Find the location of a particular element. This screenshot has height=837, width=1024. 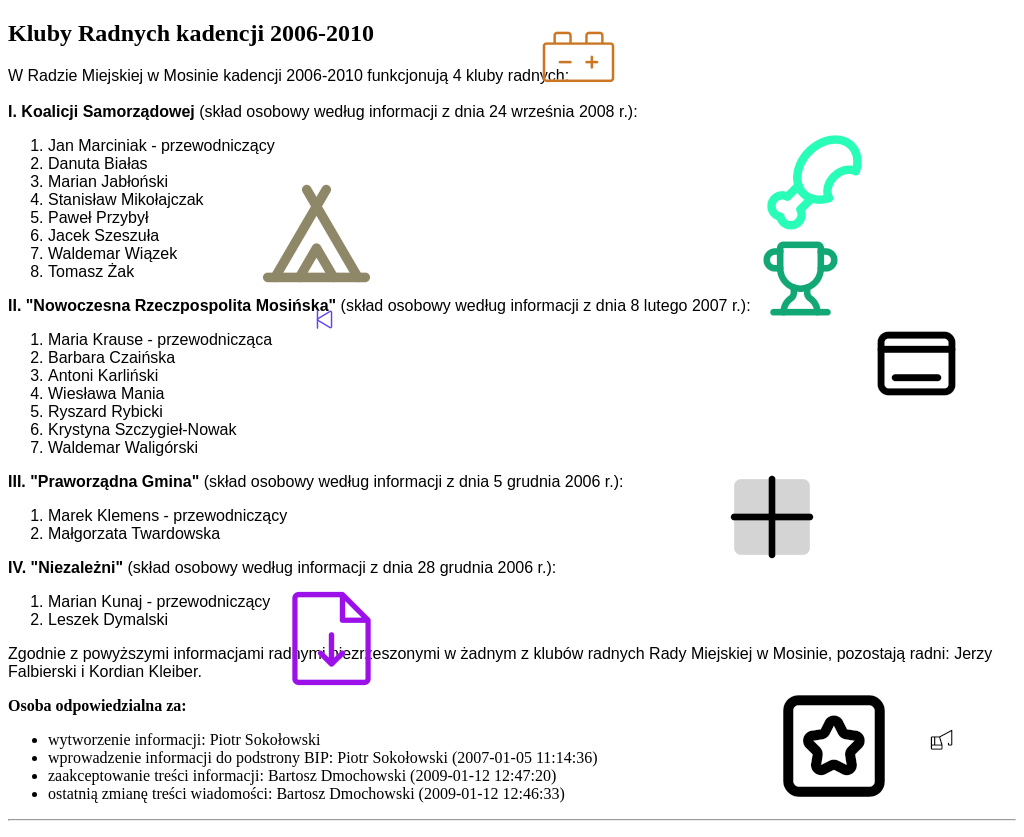

add a new item is located at coordinates (772, 517).